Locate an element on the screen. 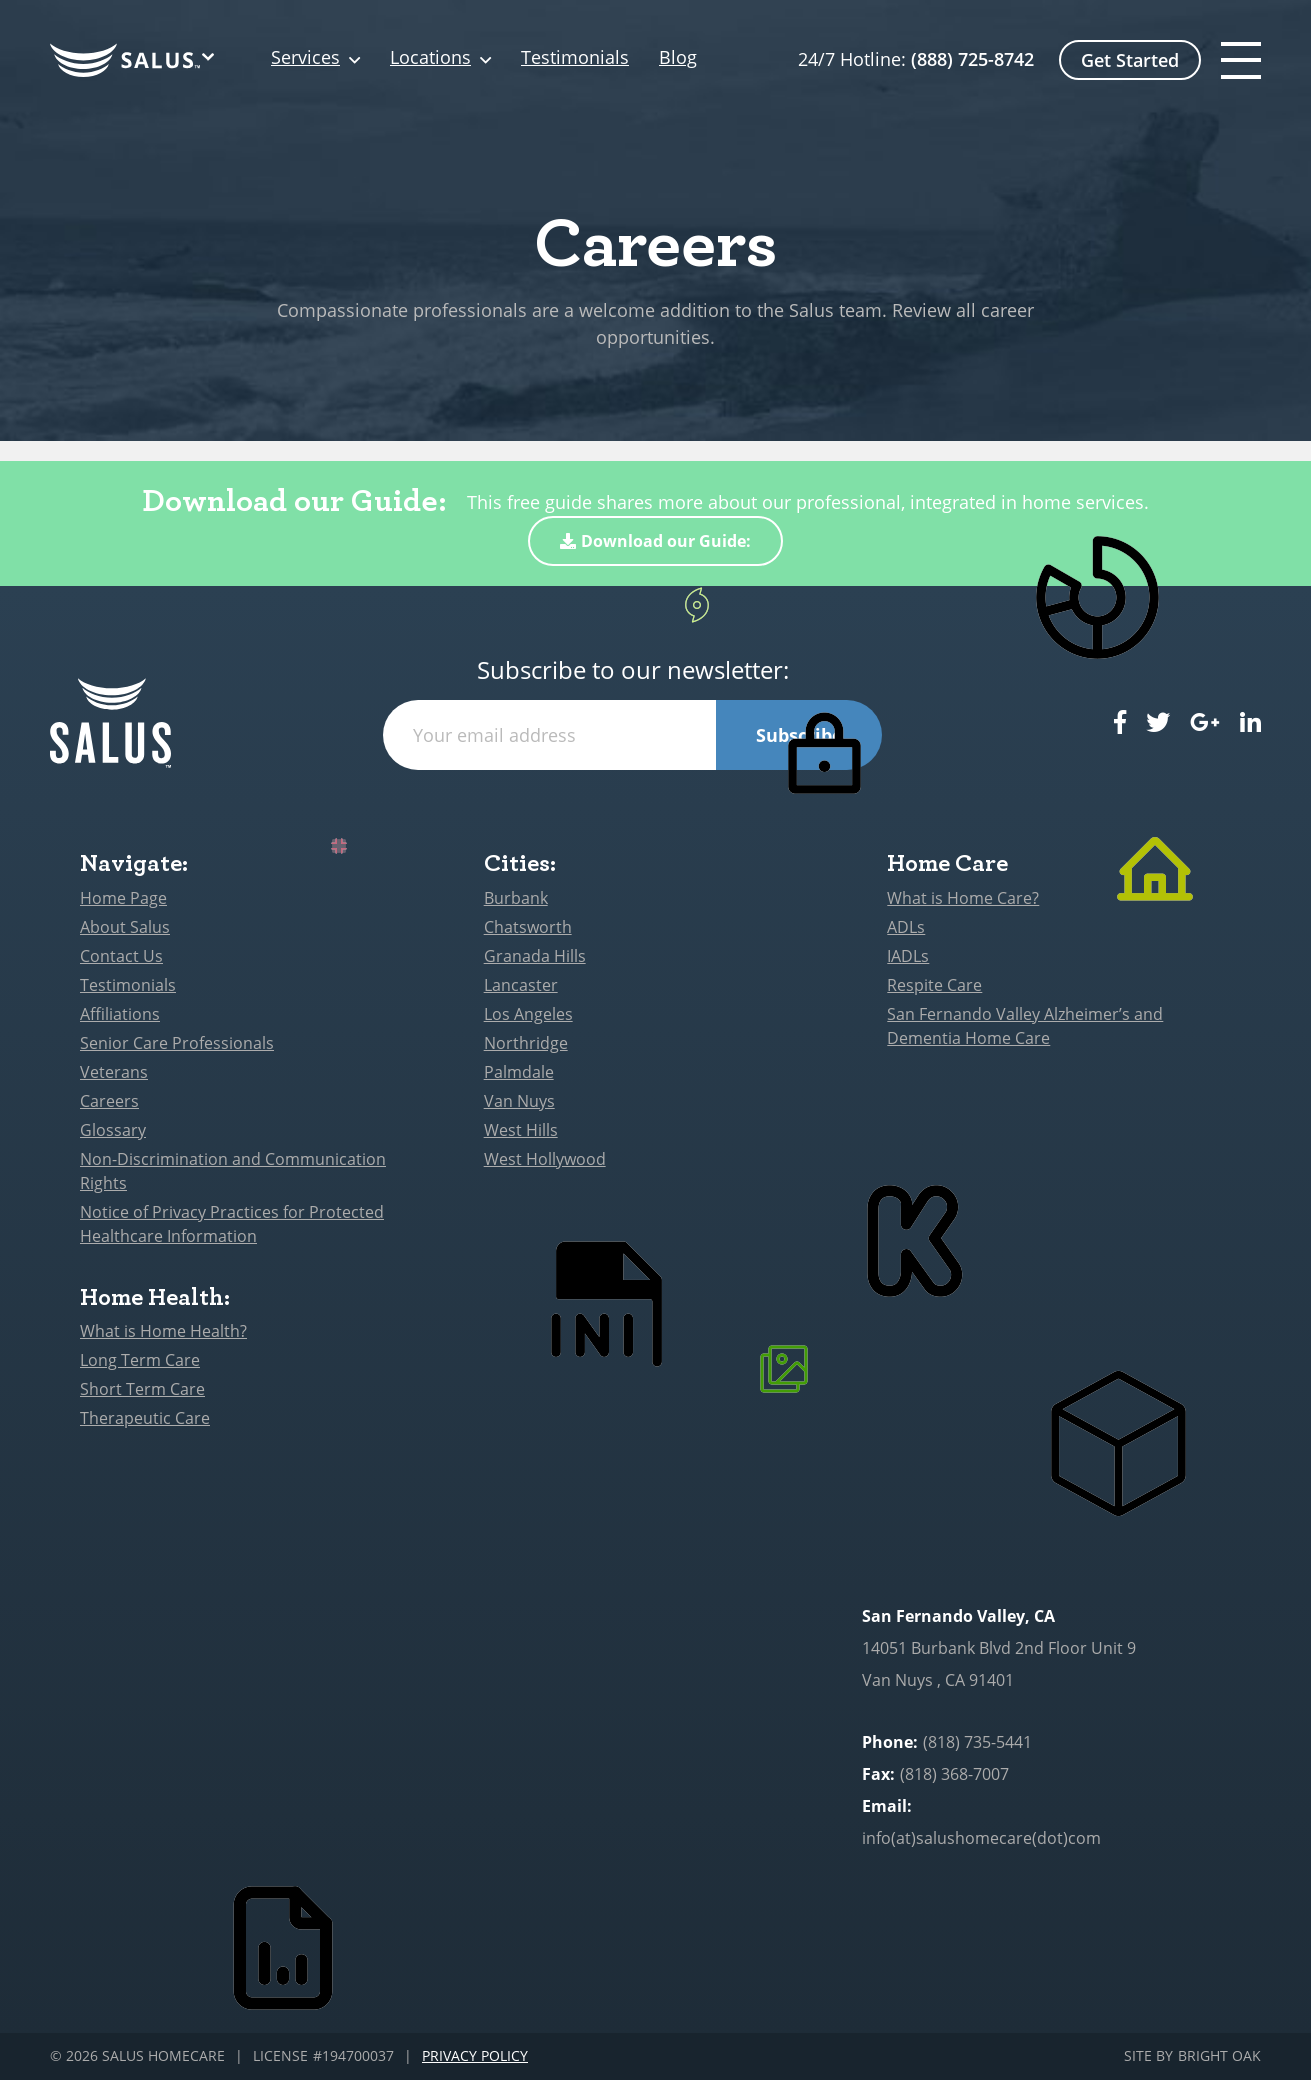 The image size is (1311, 2080). view 3D model or object is located at coordinates (1118, 1443).